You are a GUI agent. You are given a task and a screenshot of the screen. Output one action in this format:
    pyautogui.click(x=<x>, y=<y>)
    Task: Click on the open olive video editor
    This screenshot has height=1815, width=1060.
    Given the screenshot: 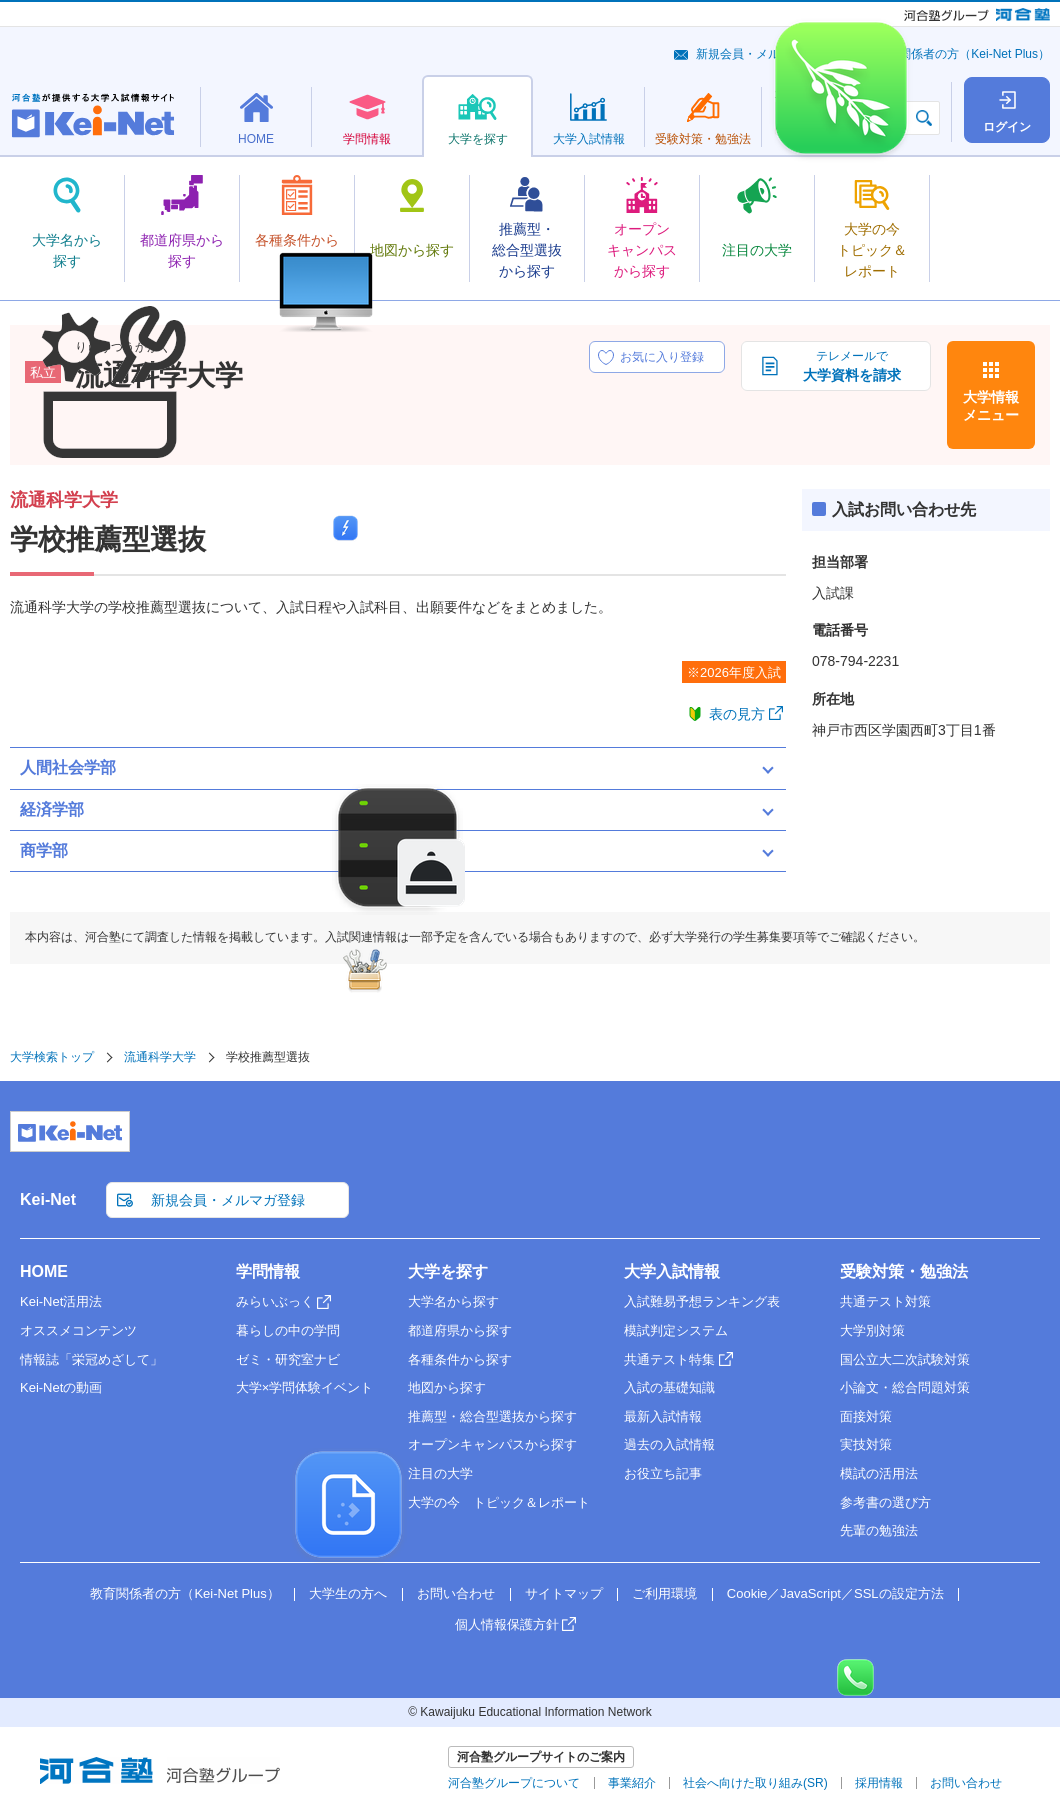 What is the action you would take?
    pyautogui.click(x=841, y=88)
    